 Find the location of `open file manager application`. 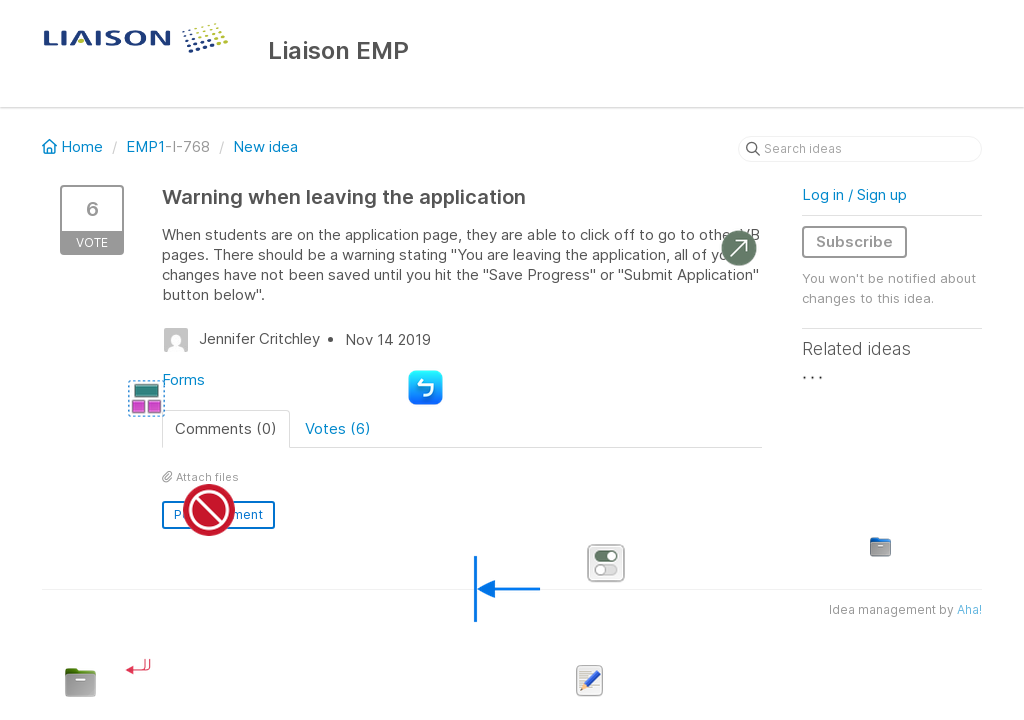

open file manager application is located at coordinates (80, 682).